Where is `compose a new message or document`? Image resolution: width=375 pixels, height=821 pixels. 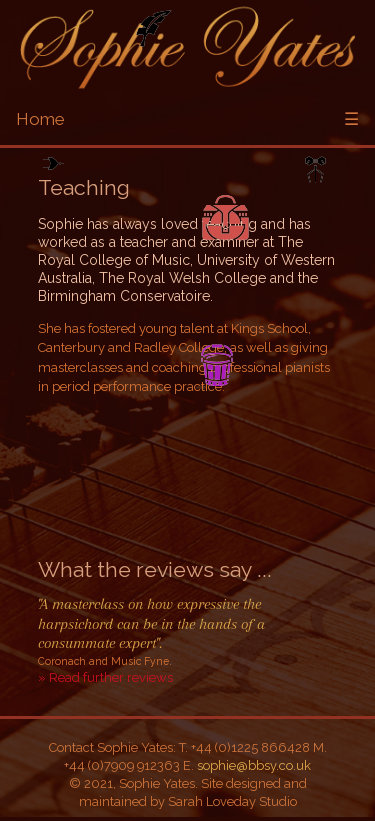
compose a new message or document is located at coordinates (154, 28).